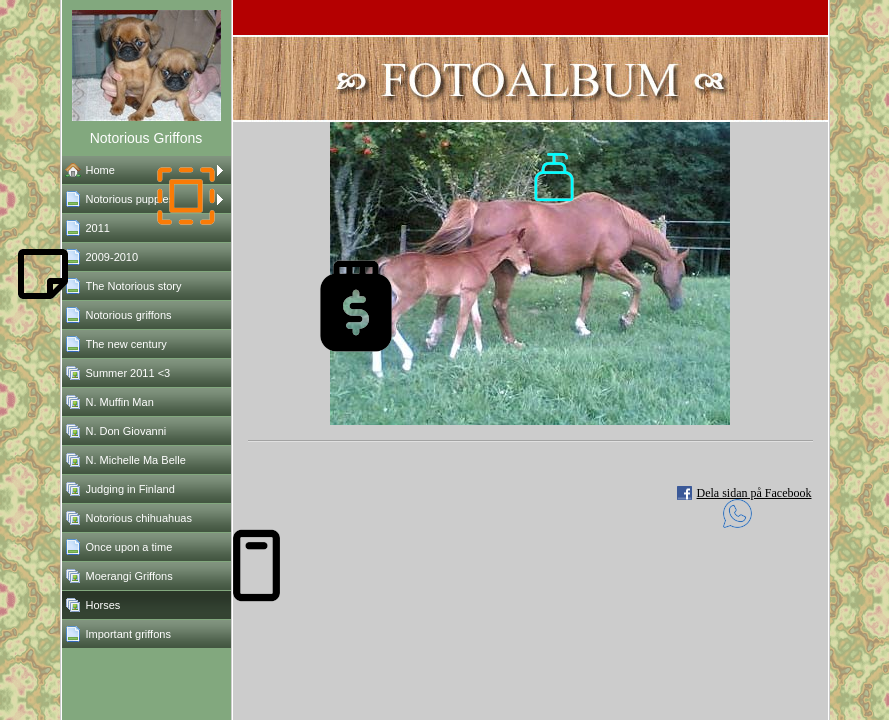 The height and width of the screenshot is (720, 889). Describe the element at coordinates (554, 178) in the screenshot. I see `access hand washing or hygiene instructions` at that location.